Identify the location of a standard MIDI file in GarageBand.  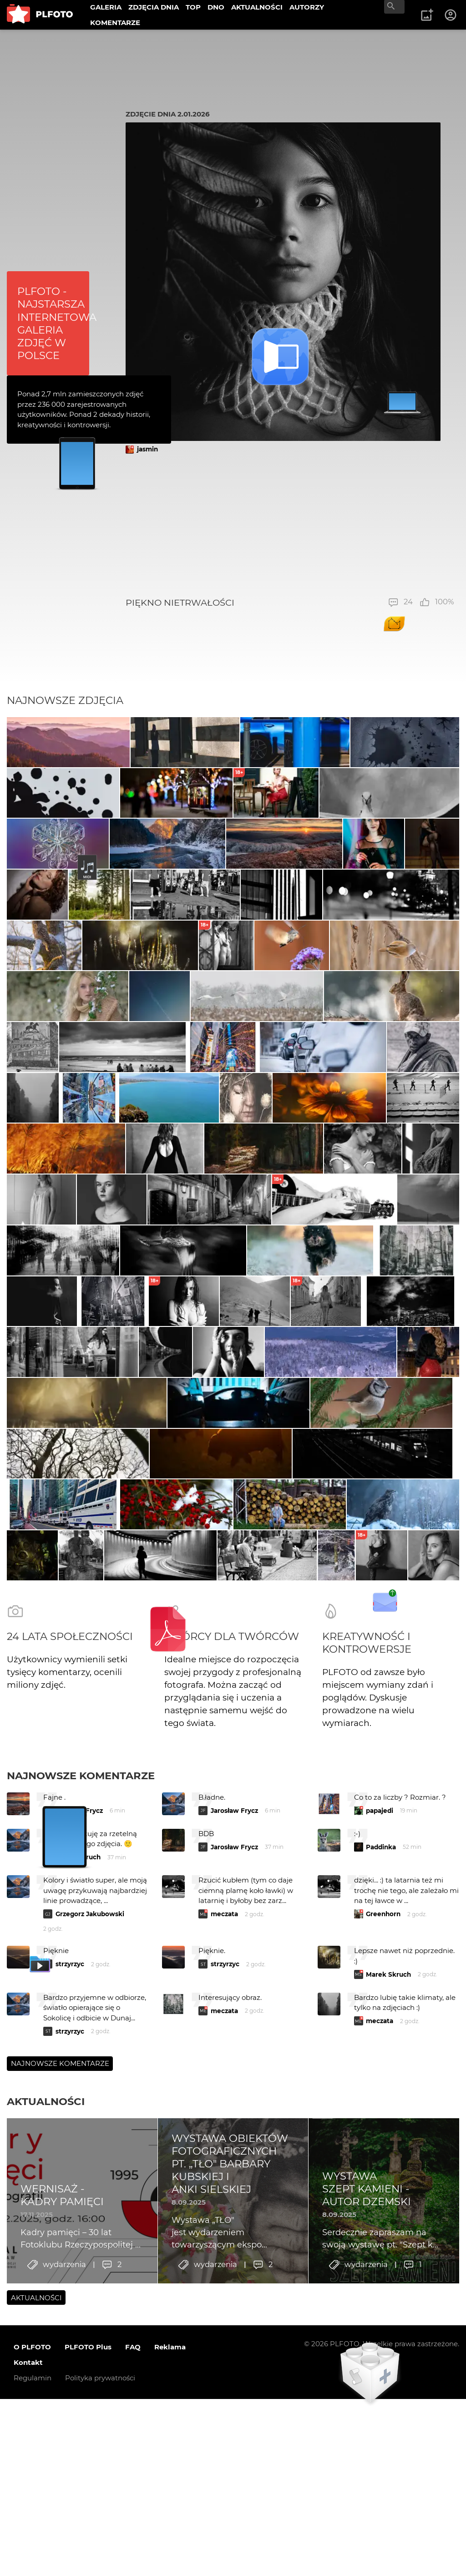
(87, 868).